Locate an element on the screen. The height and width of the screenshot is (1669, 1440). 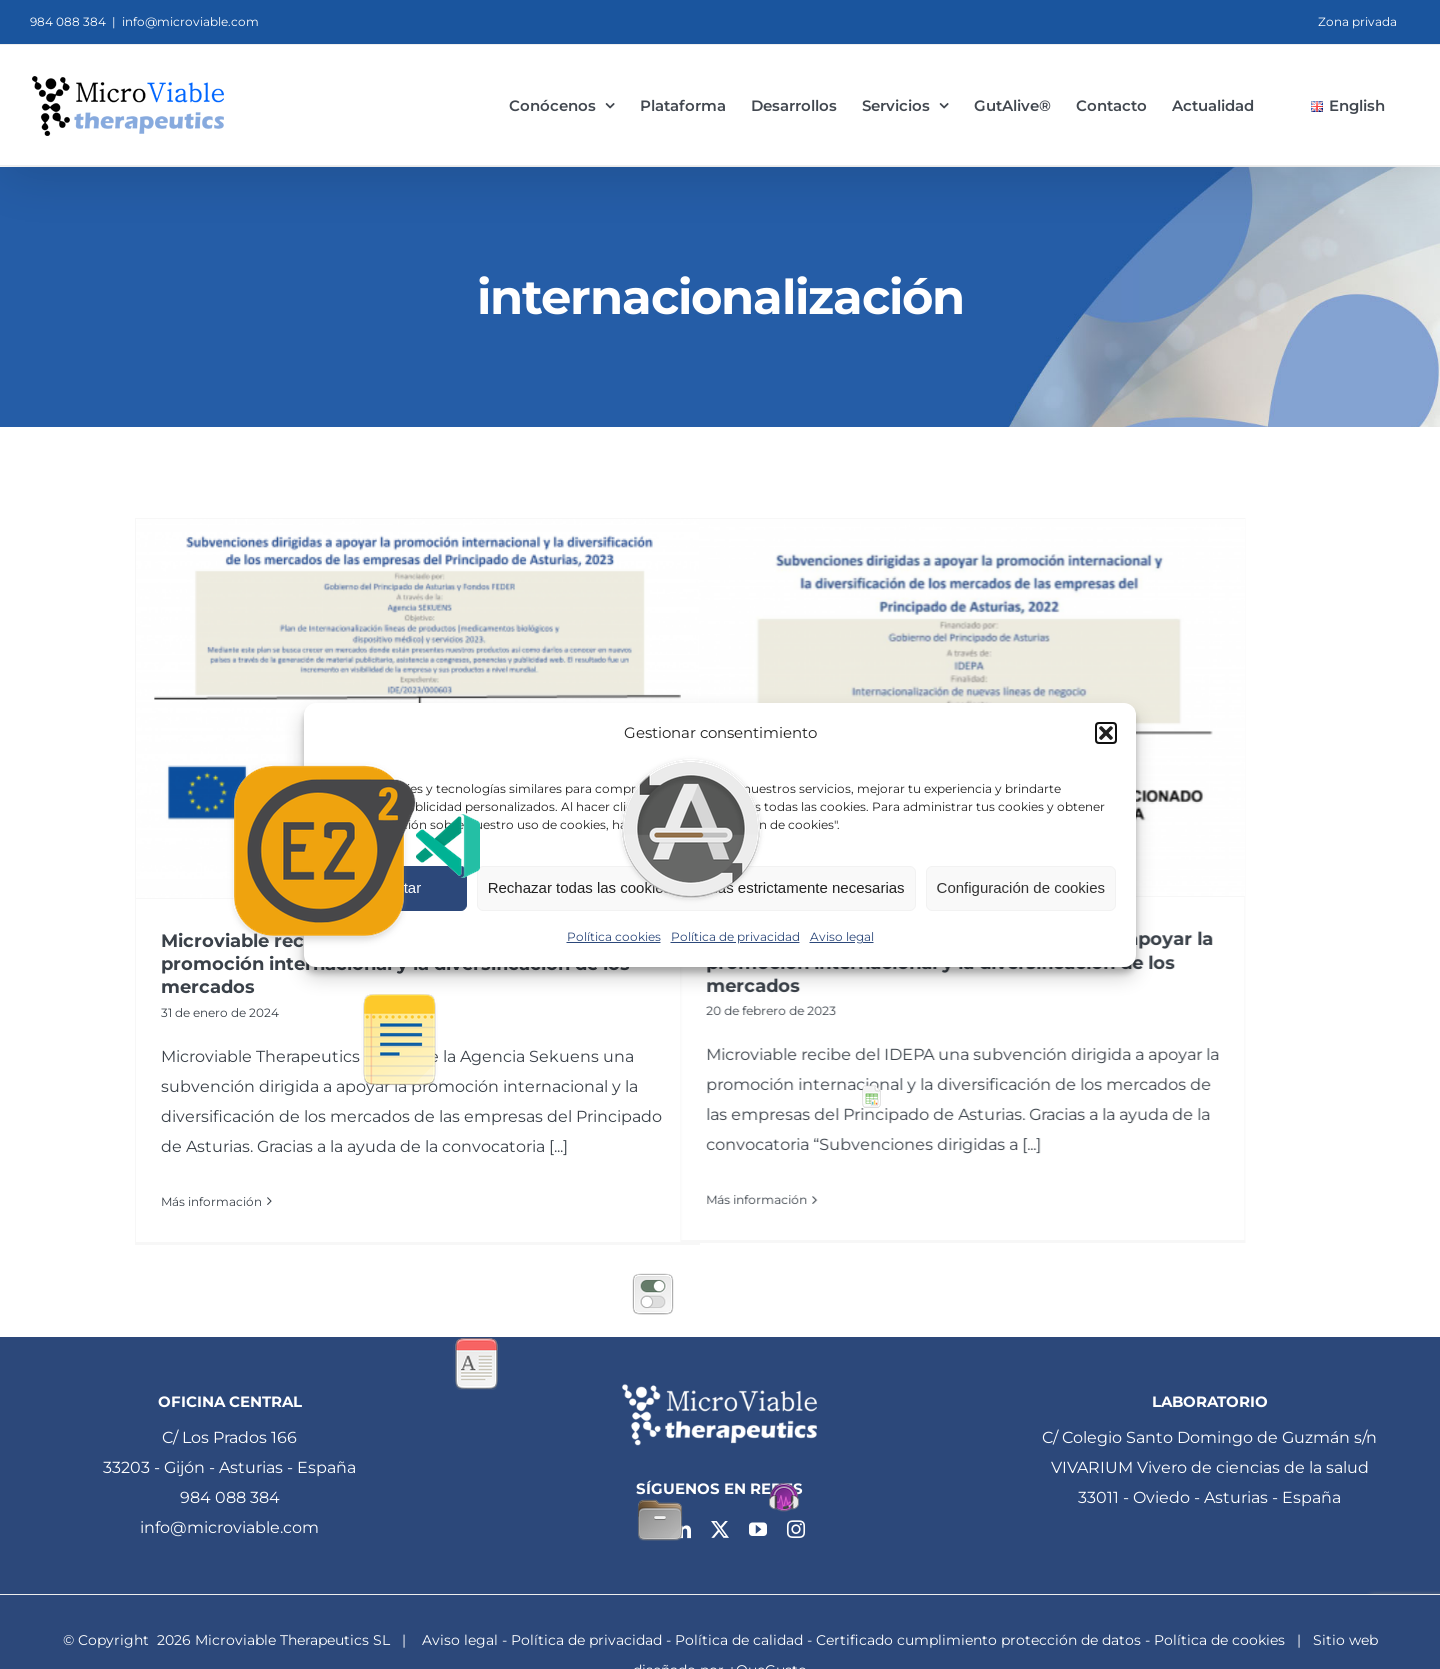
spreadsheet file created in openoffice calc is located at coordinates (871, 1096).